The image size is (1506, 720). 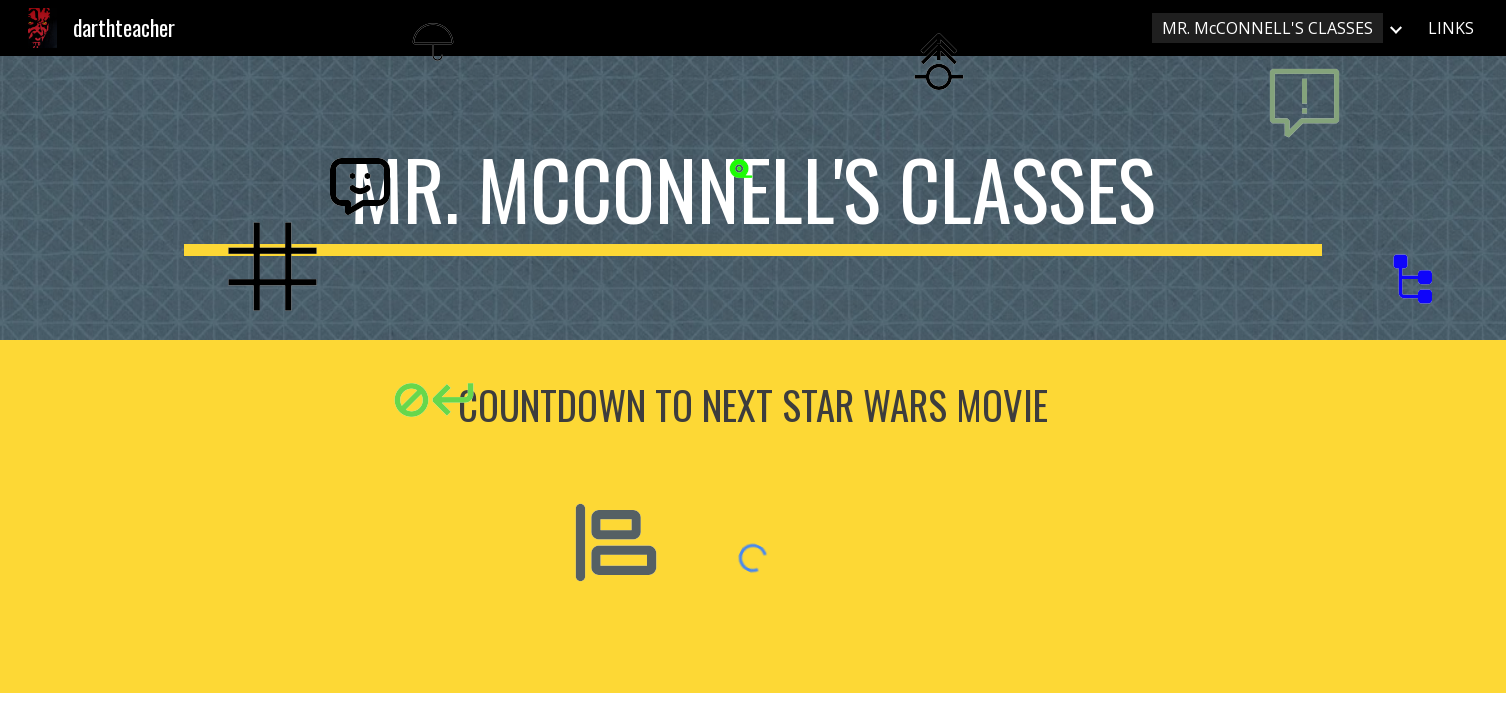 What do you see at coordinates (433, 42) in the screenshot?
I see `indicates weather protection or rain forecast` at bounding box center [433, 42].